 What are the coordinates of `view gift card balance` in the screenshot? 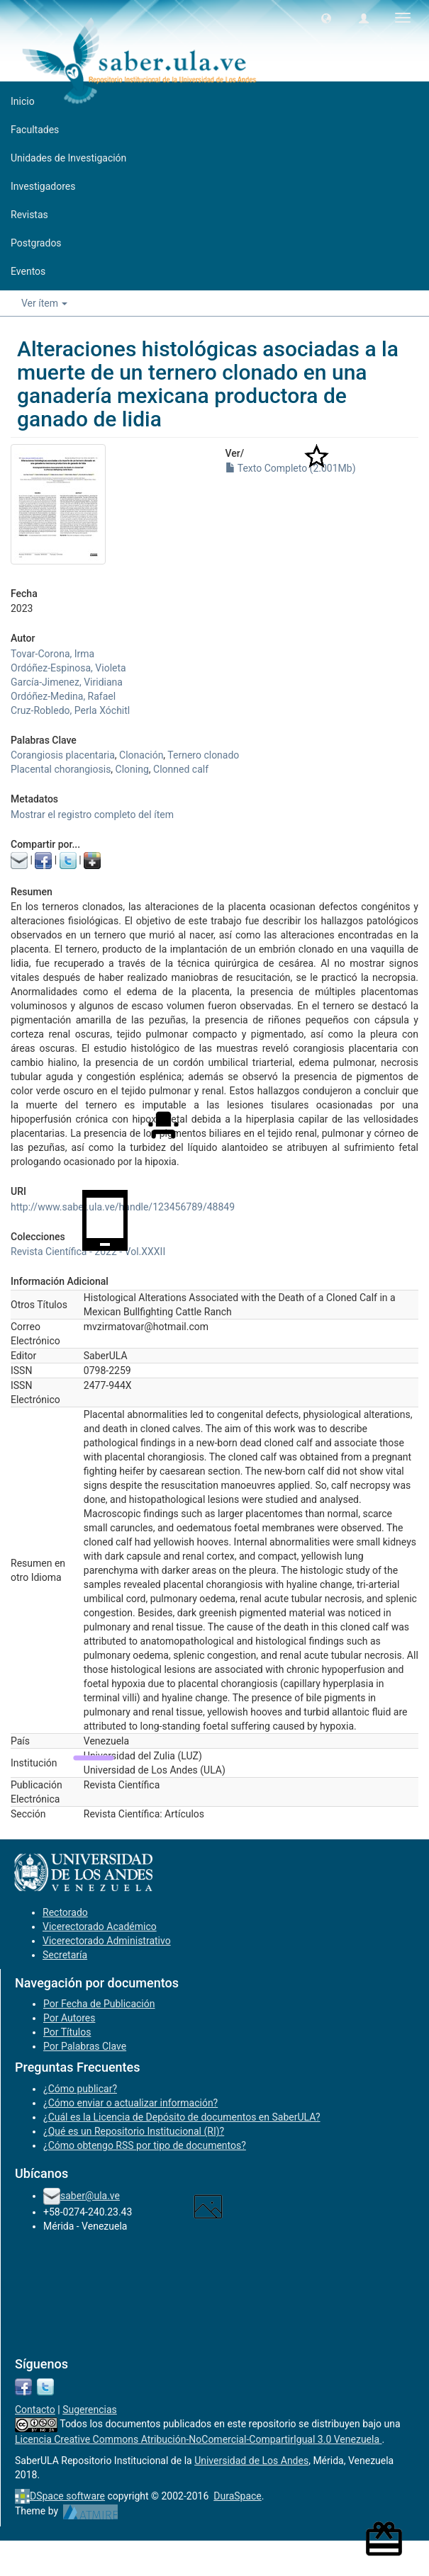 It's located at (384, 2539).